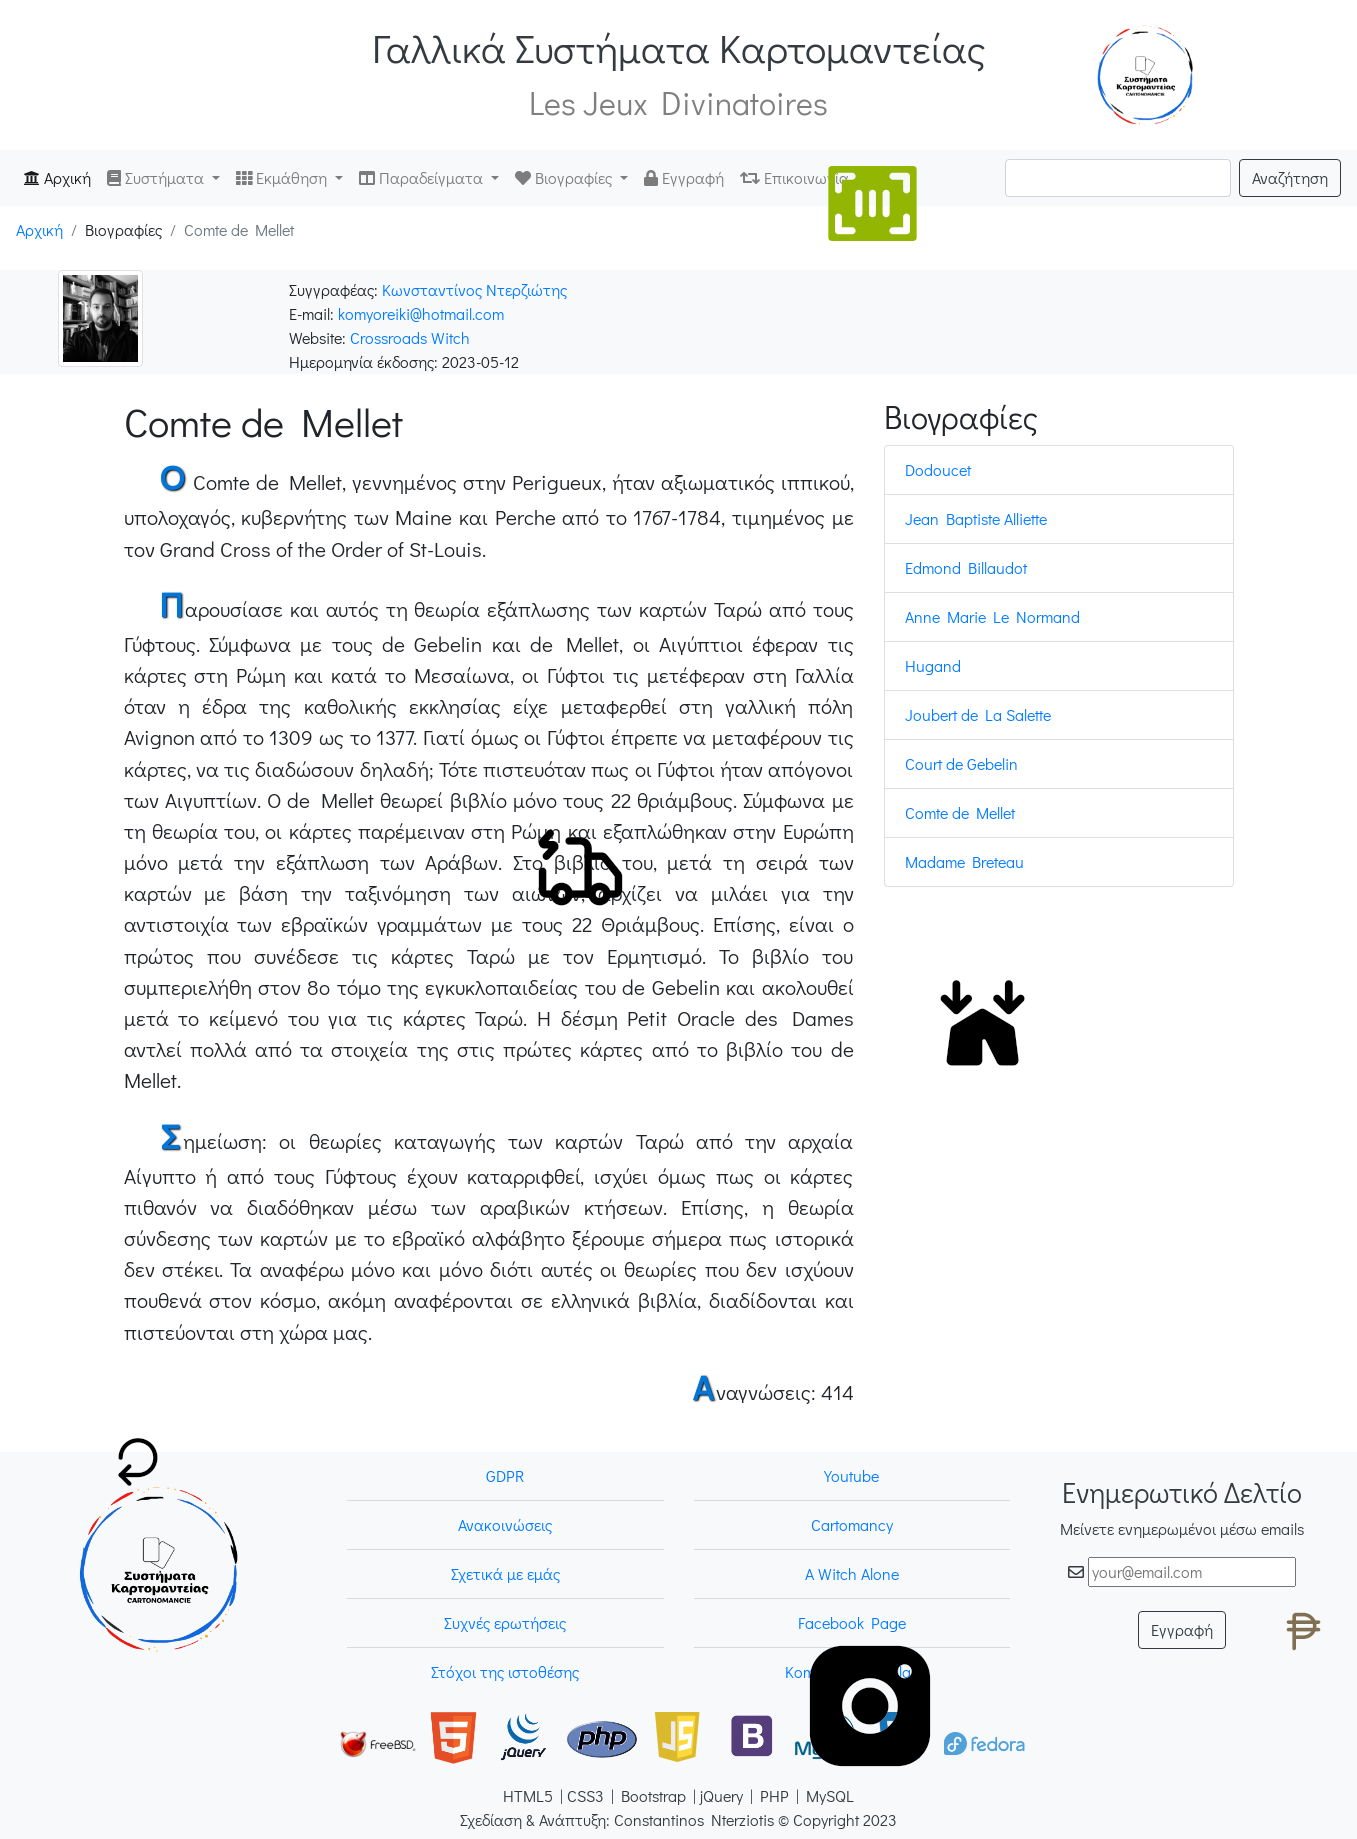 The height and width of the screenshot is (1839, 1357). Describe the element at coordinates (870, 1706) in the screenshot. I see `open instagram app` at that location.